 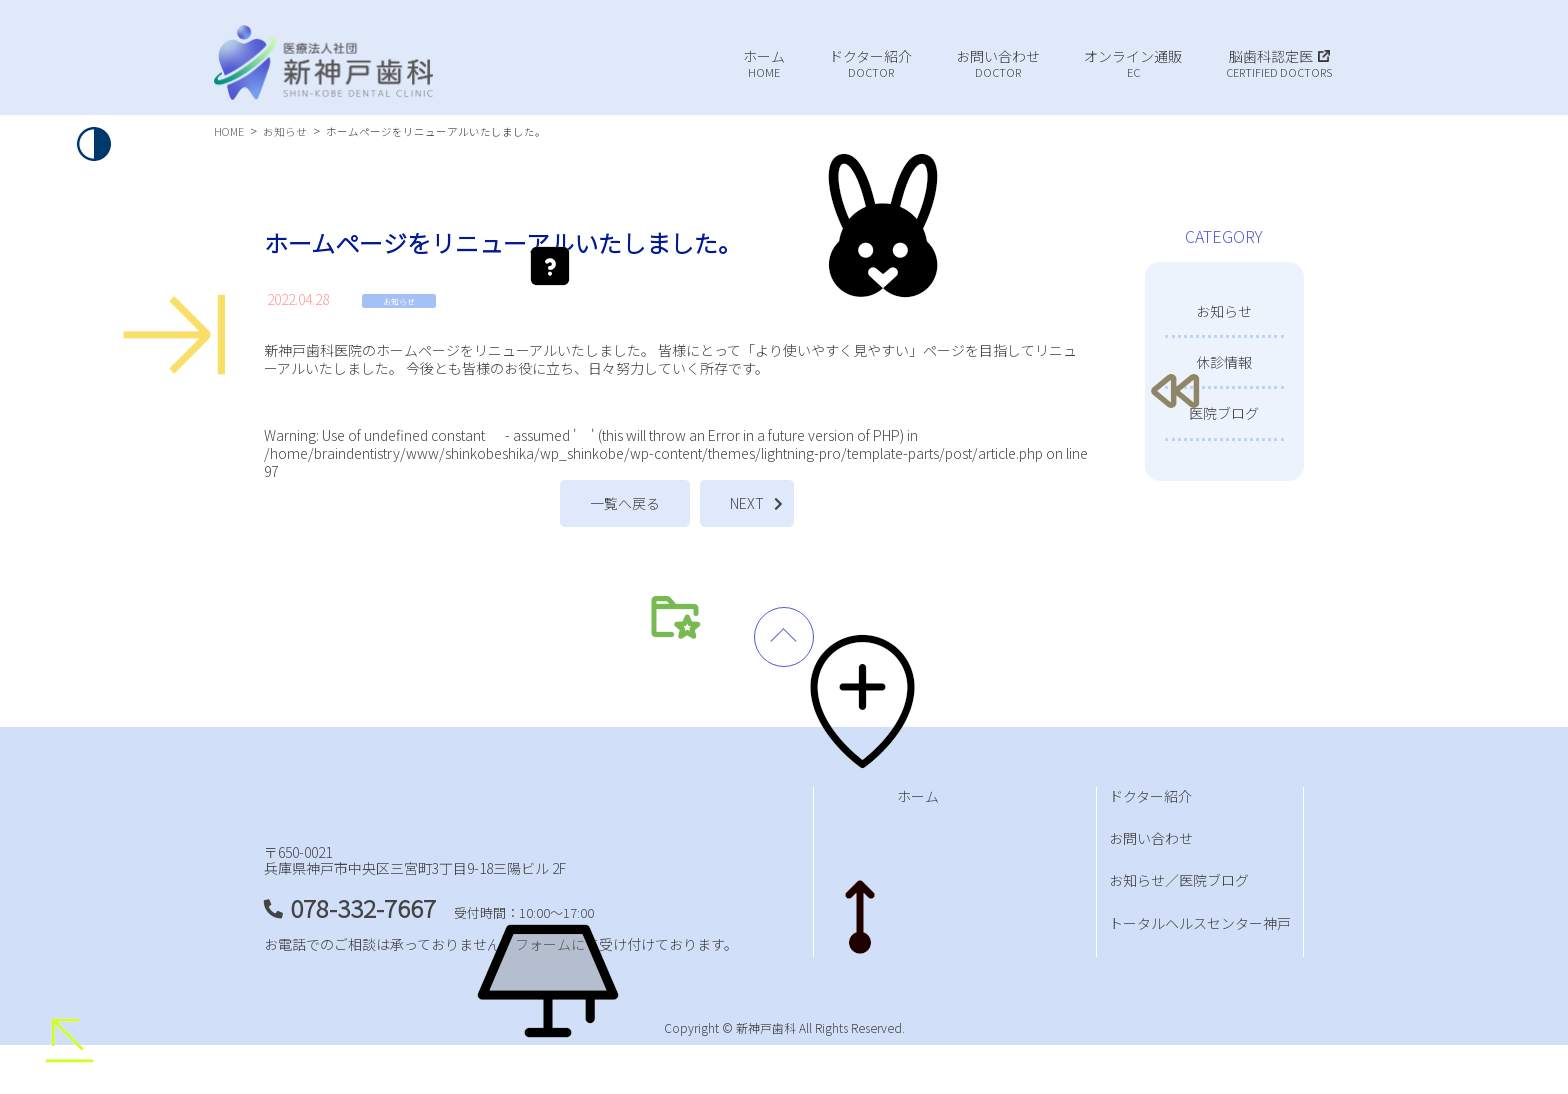 I want to click on toggle between light and dark mode, so click(x=94, y=144).